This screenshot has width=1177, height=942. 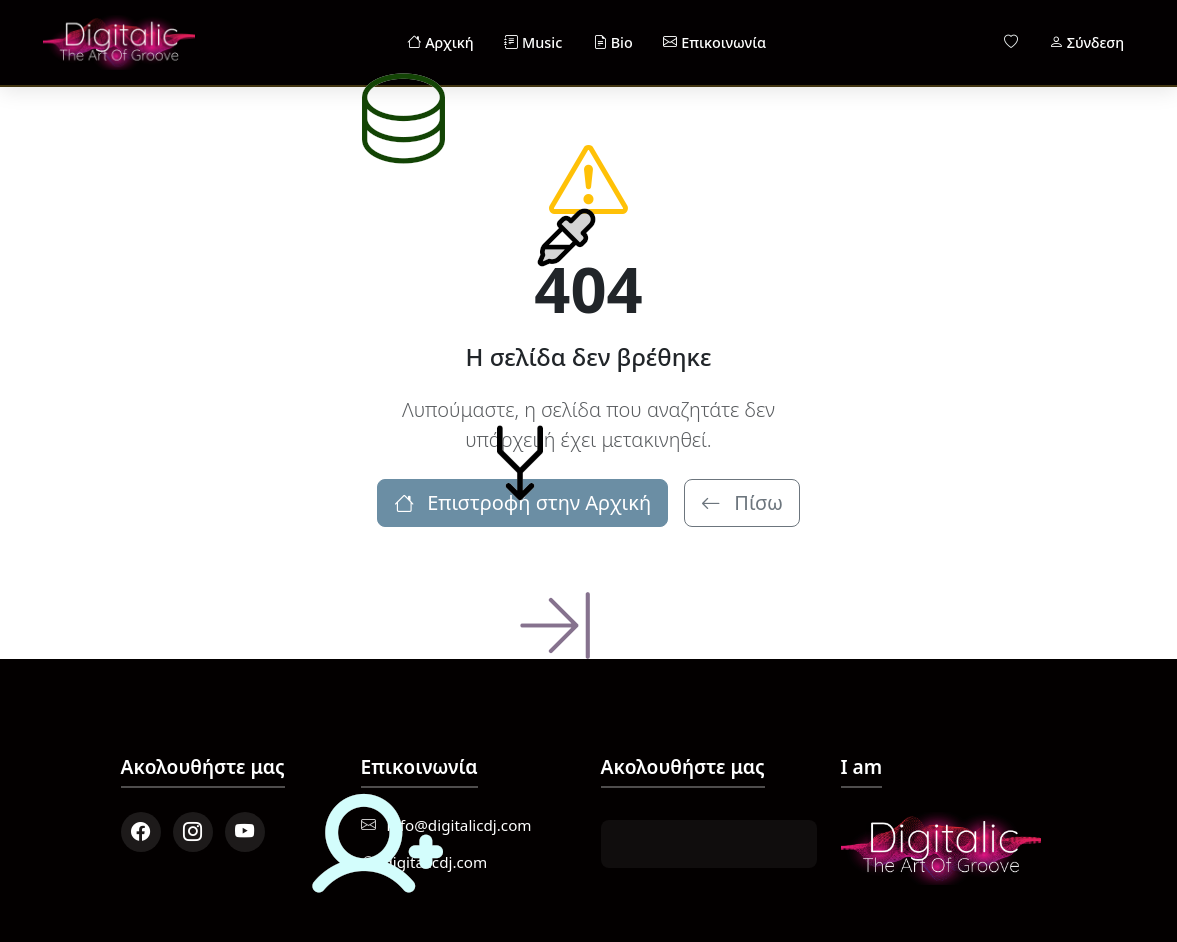 I want to click on access database or data storage, so click(x=403, y=118).